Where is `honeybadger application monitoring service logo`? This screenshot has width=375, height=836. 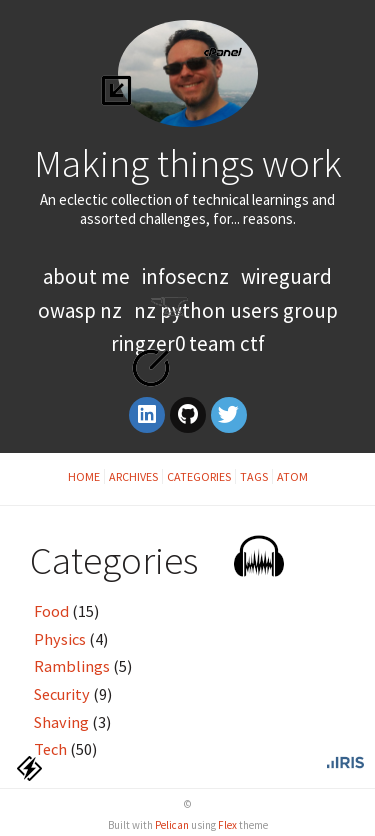
honeybadger application monitoring service logo is located at coordinates (29, 768).